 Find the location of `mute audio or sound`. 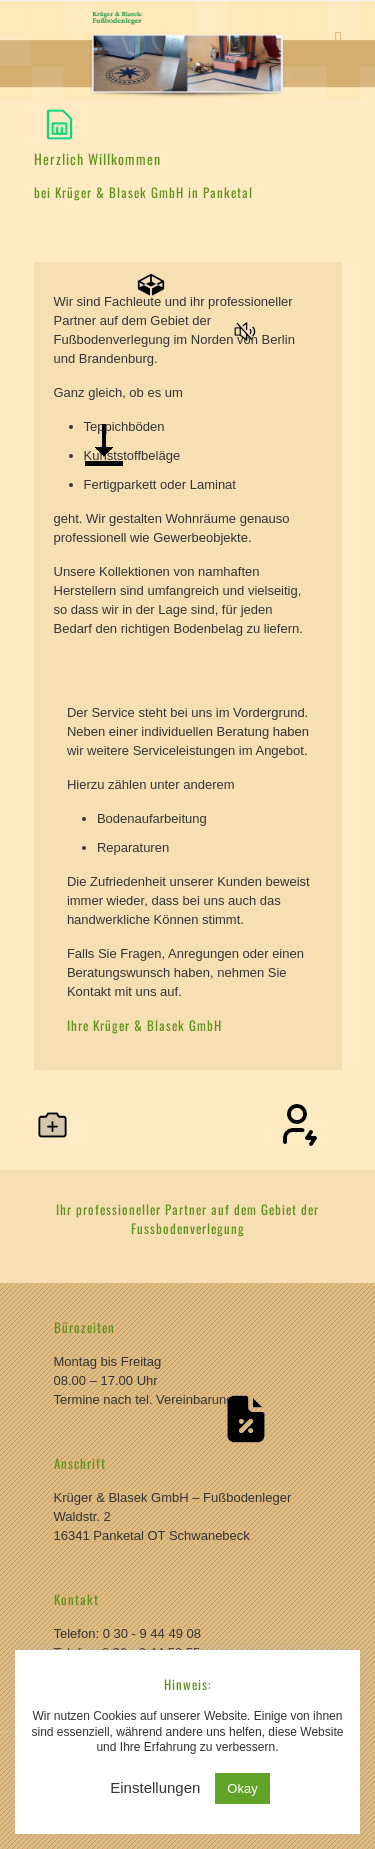

mute audio or sound is located at coordinates (244, 331).